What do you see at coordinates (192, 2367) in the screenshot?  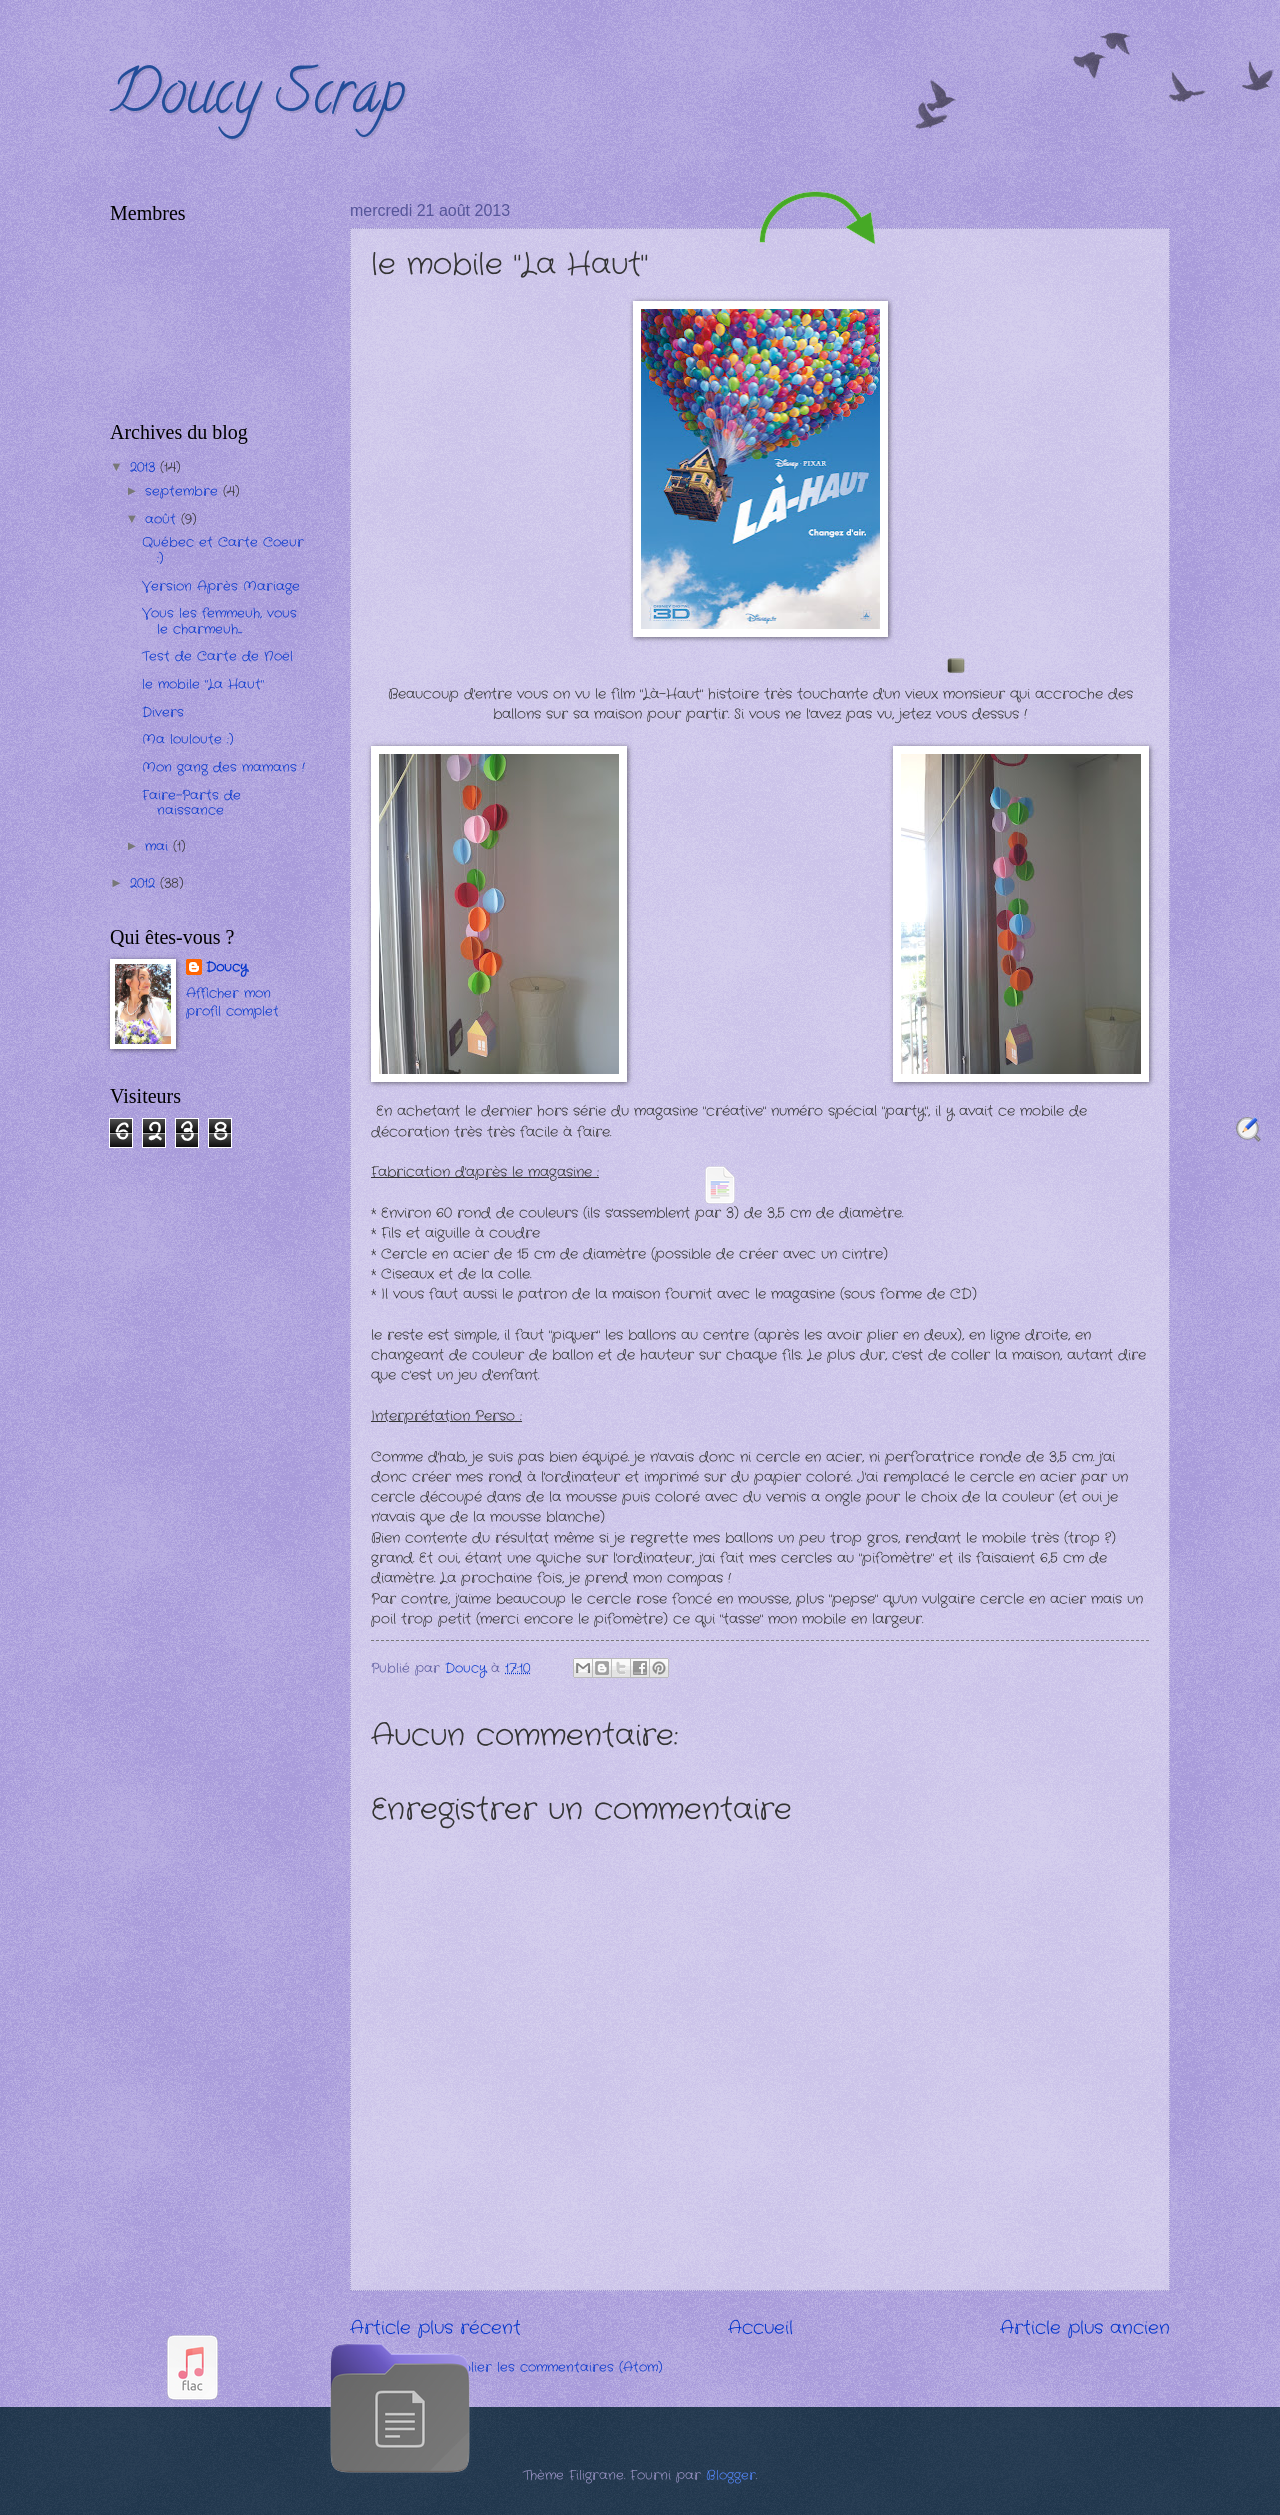 I see `a flac audio file in ogg container format` at bounding box center [192, 2367].